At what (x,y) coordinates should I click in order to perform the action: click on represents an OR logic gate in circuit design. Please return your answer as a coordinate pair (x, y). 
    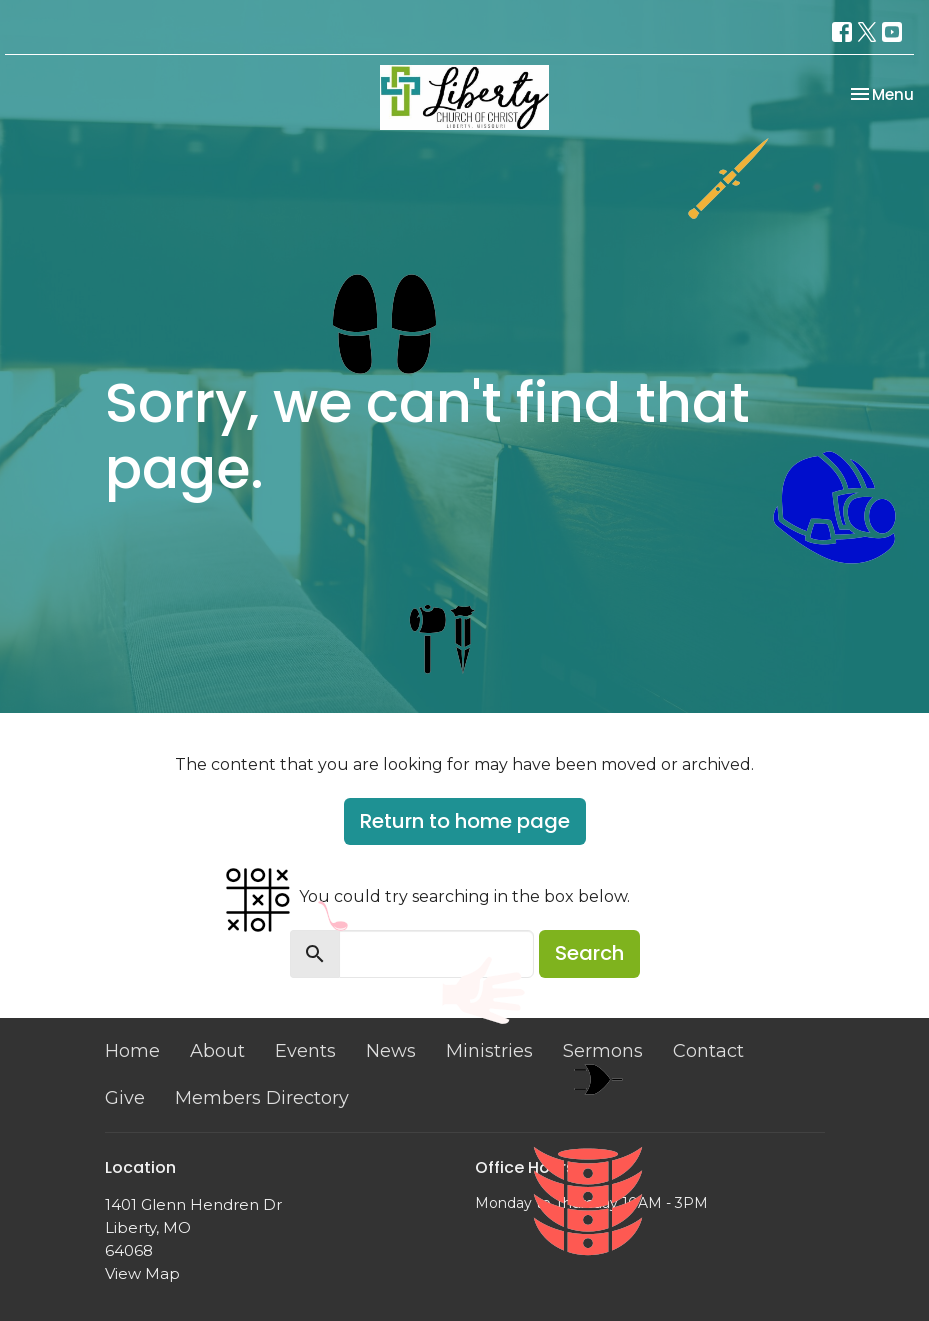
    Looking at the image, I should click on (598, 1079).